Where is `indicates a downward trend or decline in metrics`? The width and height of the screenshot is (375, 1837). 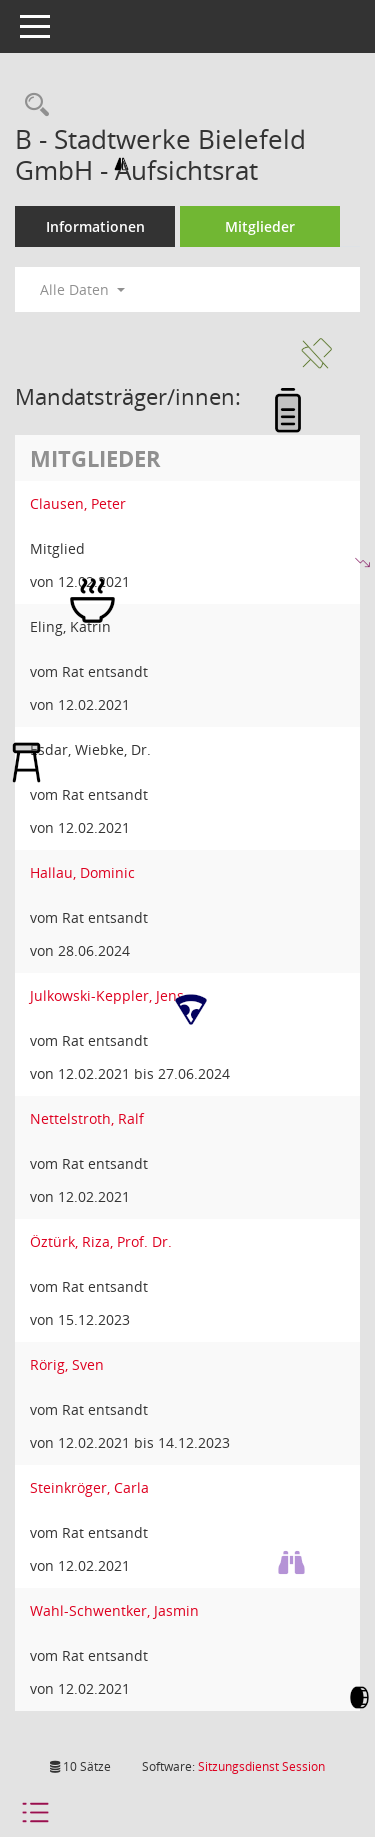 indicates a downward trend or decline in metrics is located at coordinates (362, 562).